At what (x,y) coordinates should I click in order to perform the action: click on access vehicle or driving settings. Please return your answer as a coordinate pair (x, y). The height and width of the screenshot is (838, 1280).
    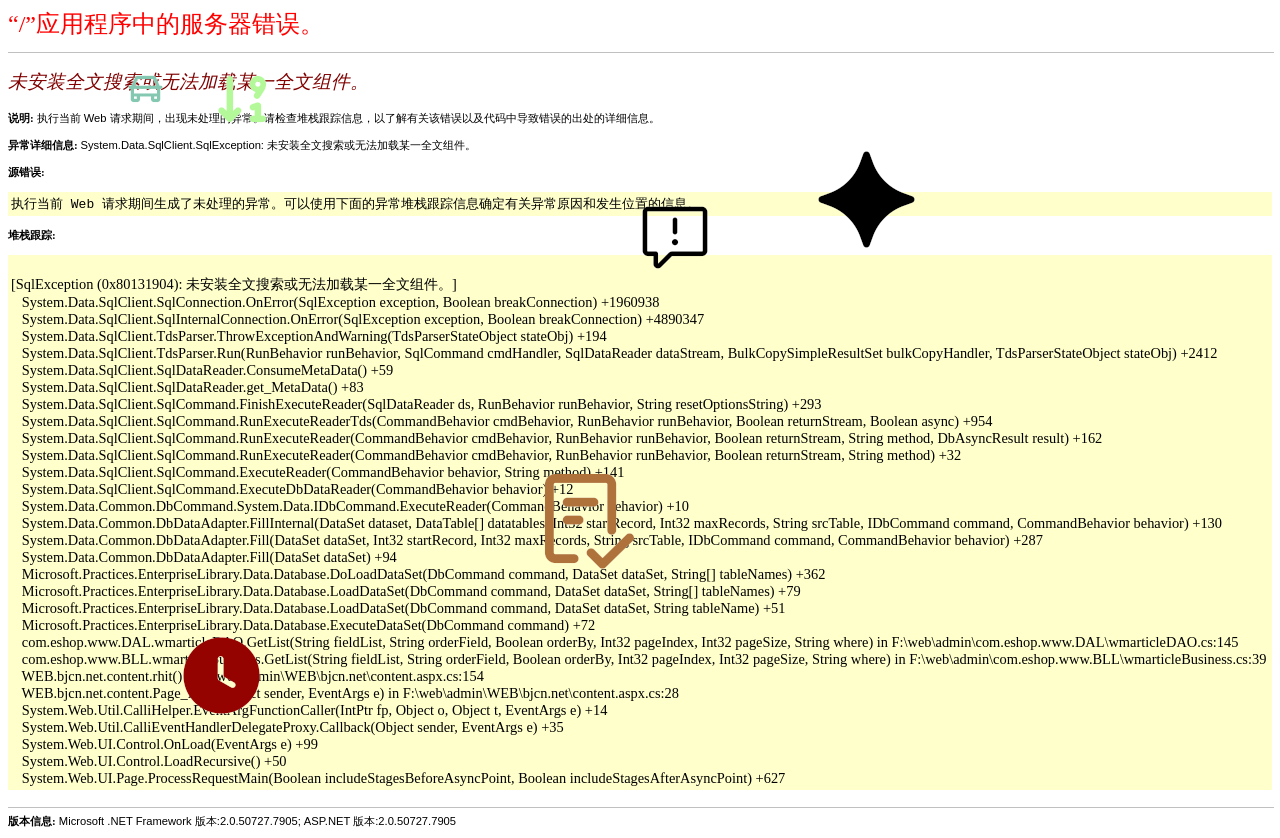
    Looking at the image, I should click on (145, 89).